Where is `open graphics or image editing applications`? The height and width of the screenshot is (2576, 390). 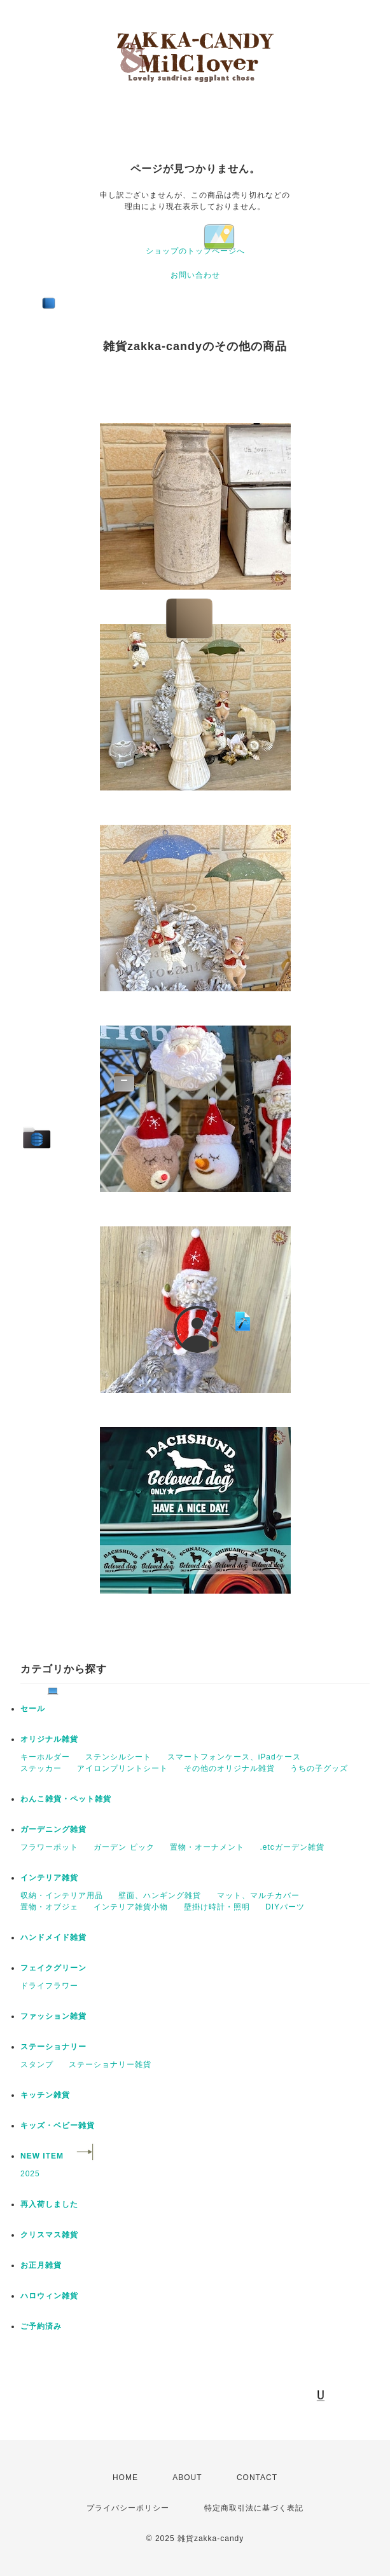 open graphics or image editing applications is located at coordinates (219, 236).